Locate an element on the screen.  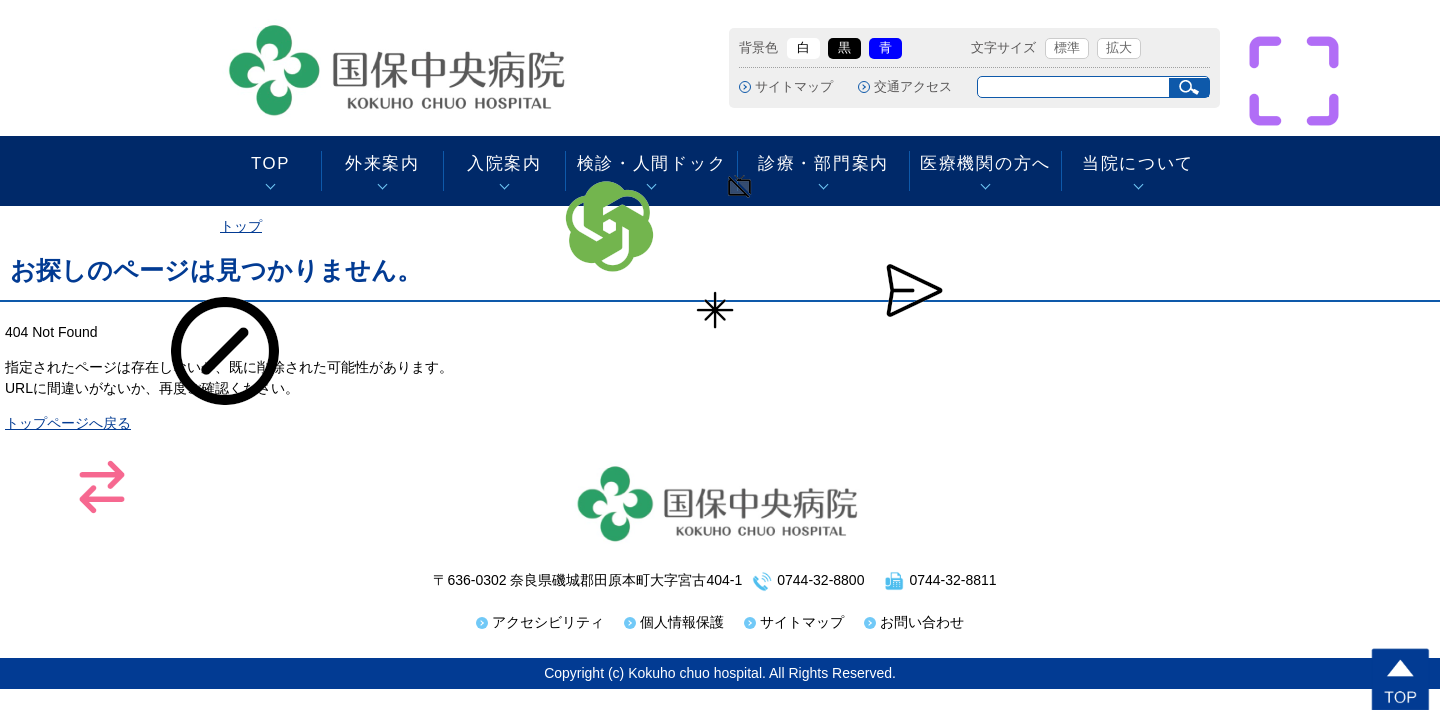
enter fullscreen mode is located at coordinates (1294, 81).